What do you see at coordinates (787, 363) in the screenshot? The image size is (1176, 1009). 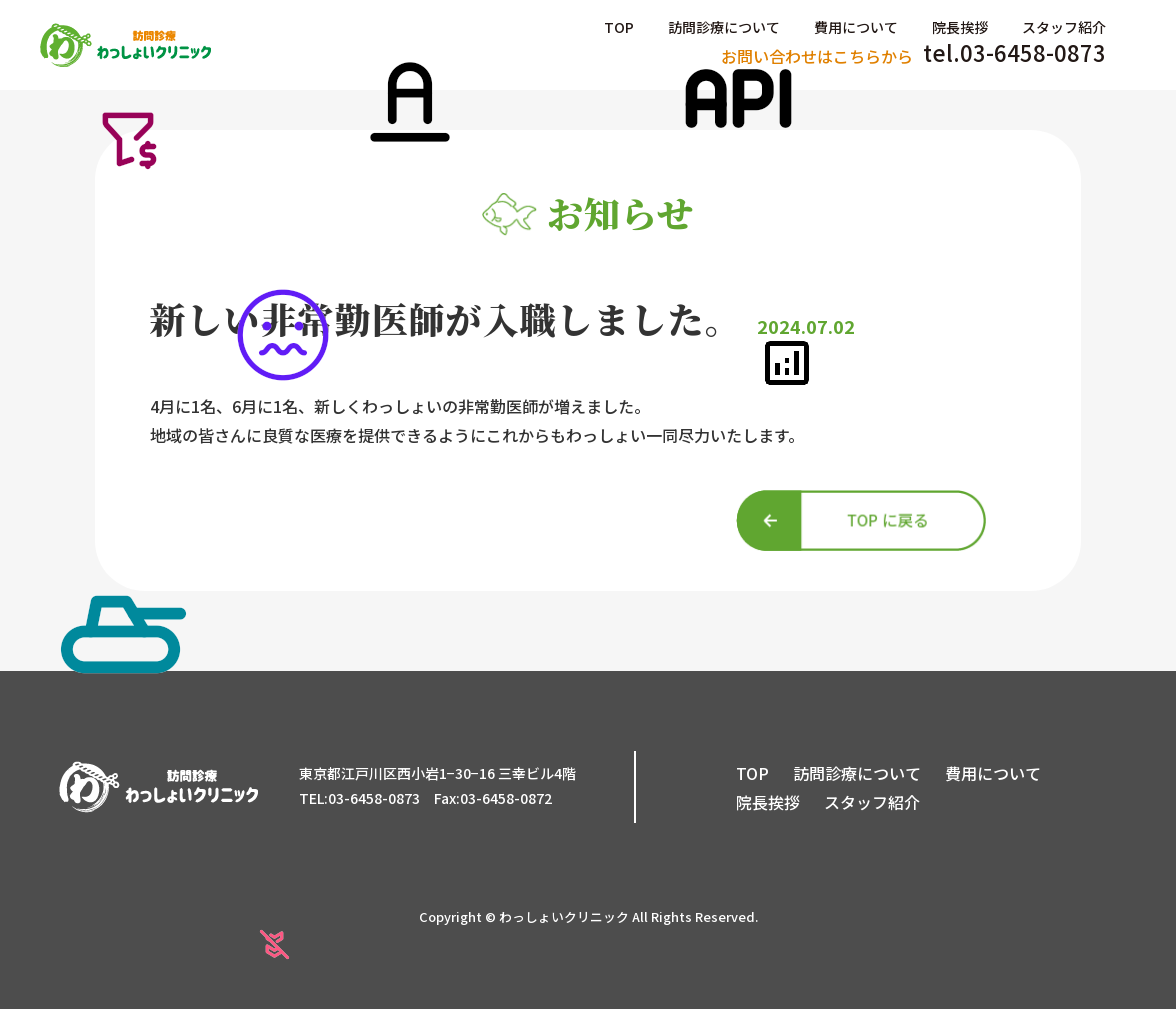 I see `view analytics and statistics` at bounding box center [787, 363].